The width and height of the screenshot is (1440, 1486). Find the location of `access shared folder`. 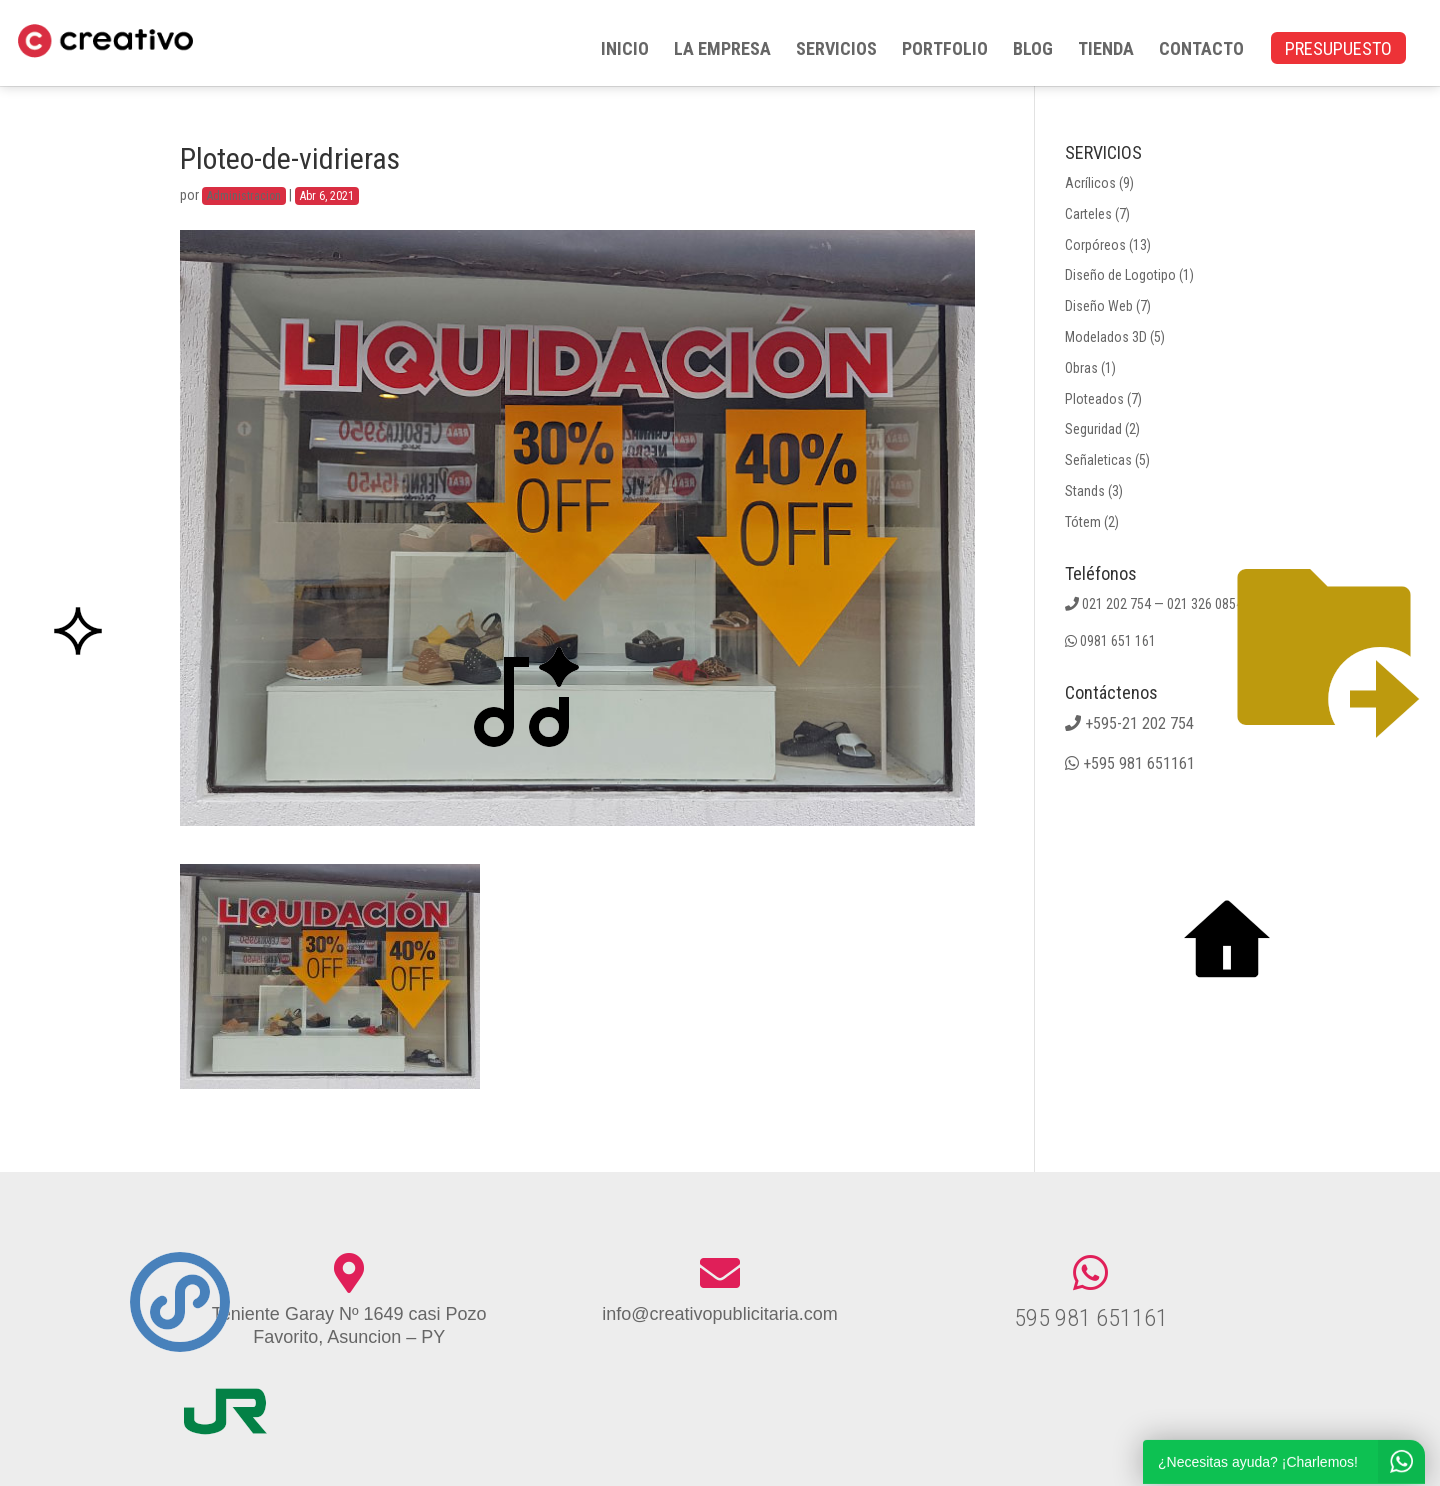

access shared folder is located at coordinates (1324, 647).